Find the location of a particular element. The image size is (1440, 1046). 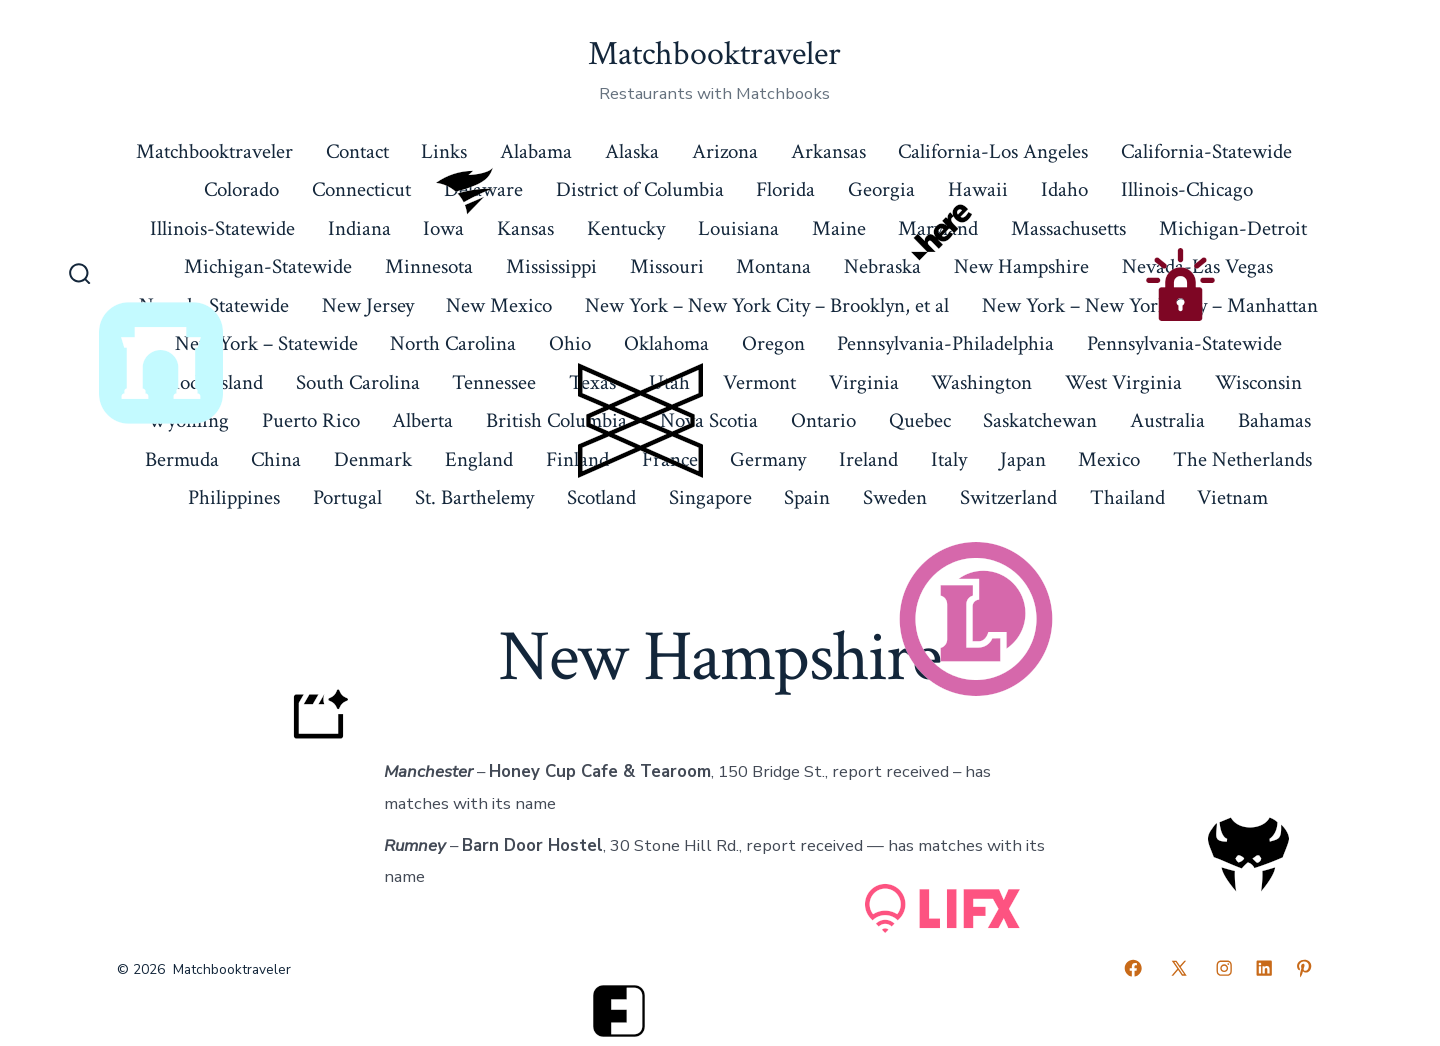

open the Friendica app is located at coordinates (619, 1011).